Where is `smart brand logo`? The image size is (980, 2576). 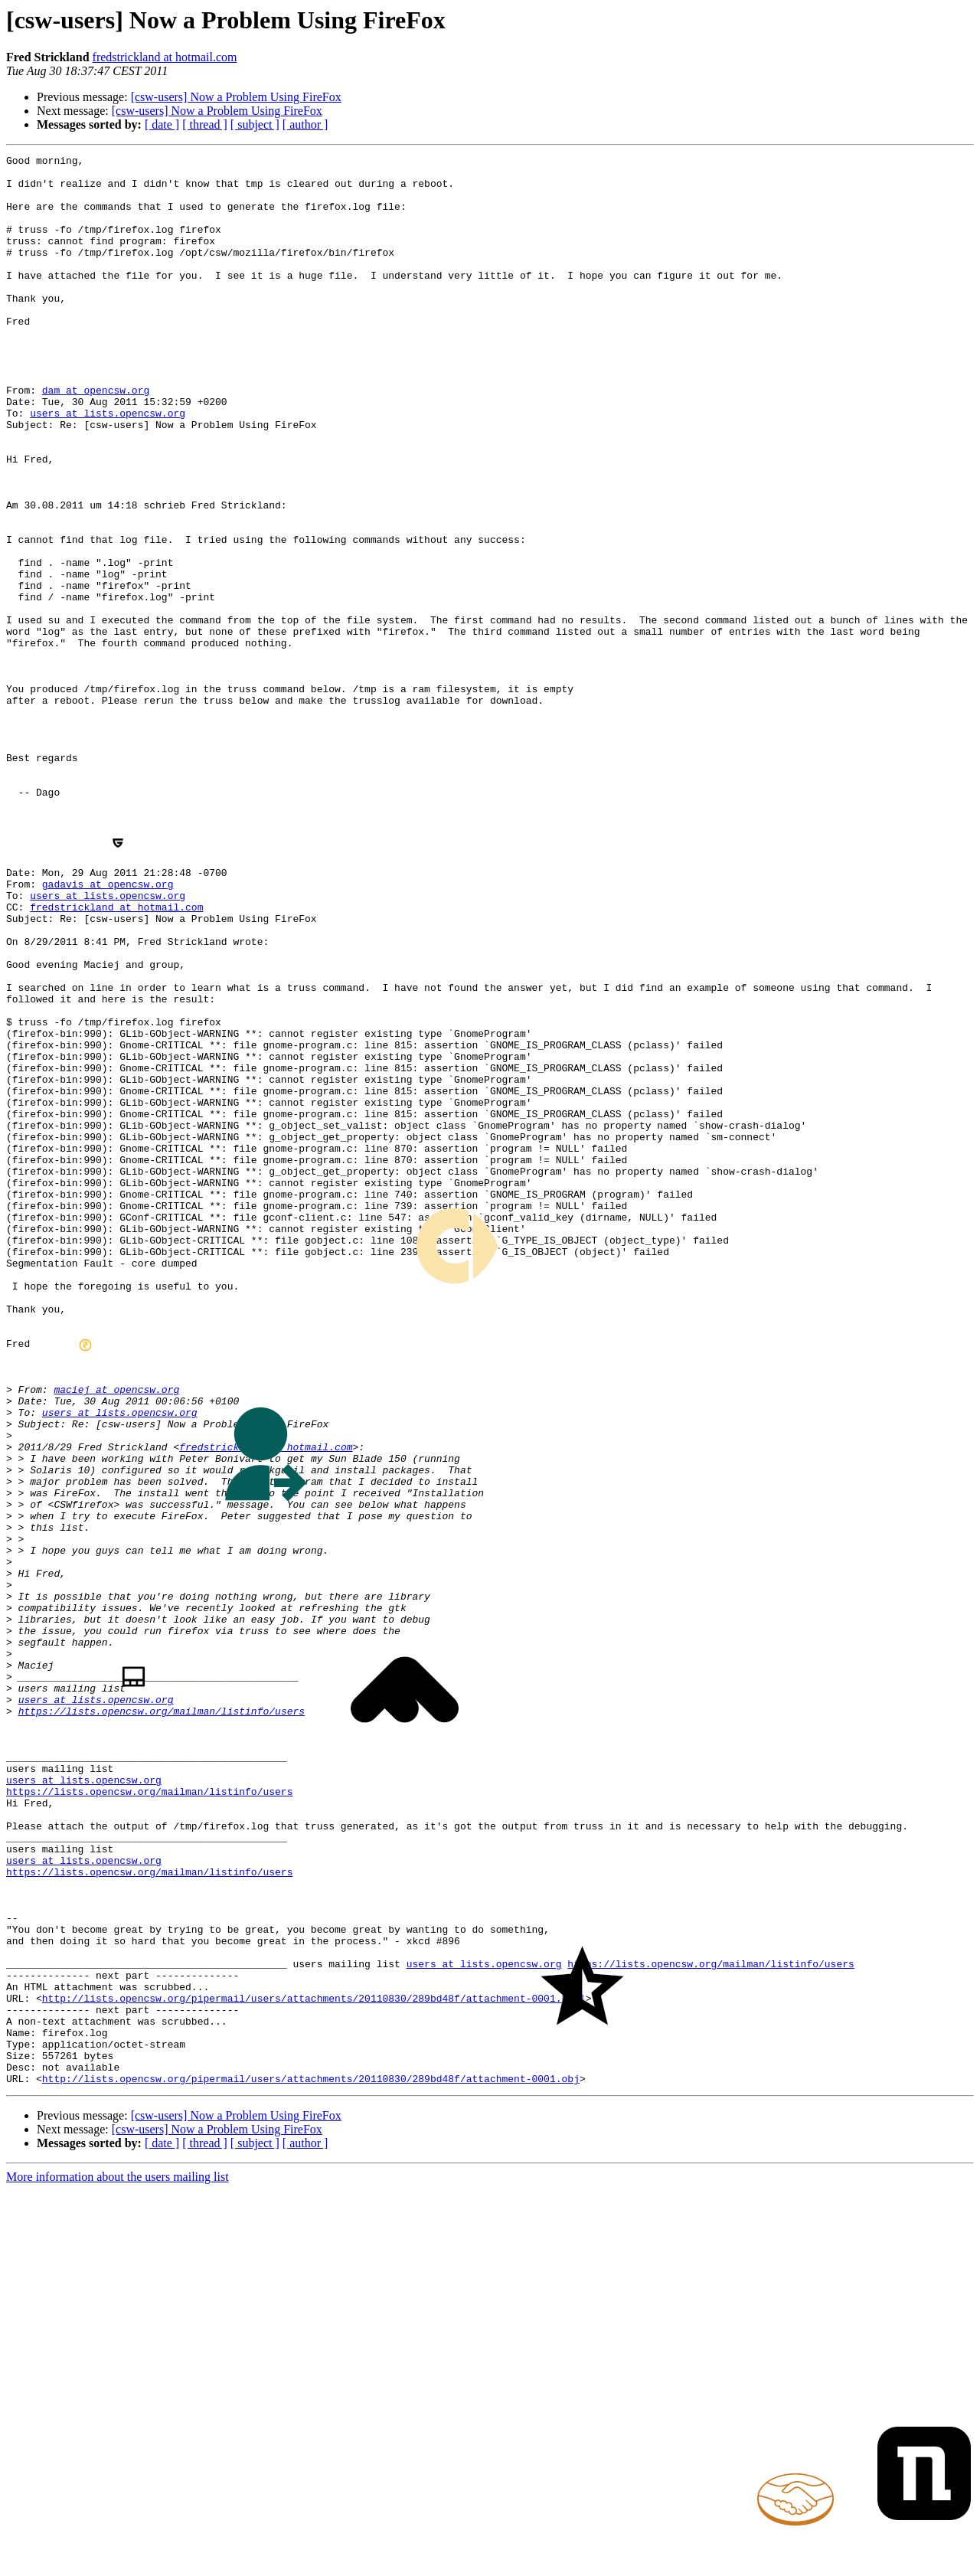
smart brand logo is located at coordinates (457, 1246).